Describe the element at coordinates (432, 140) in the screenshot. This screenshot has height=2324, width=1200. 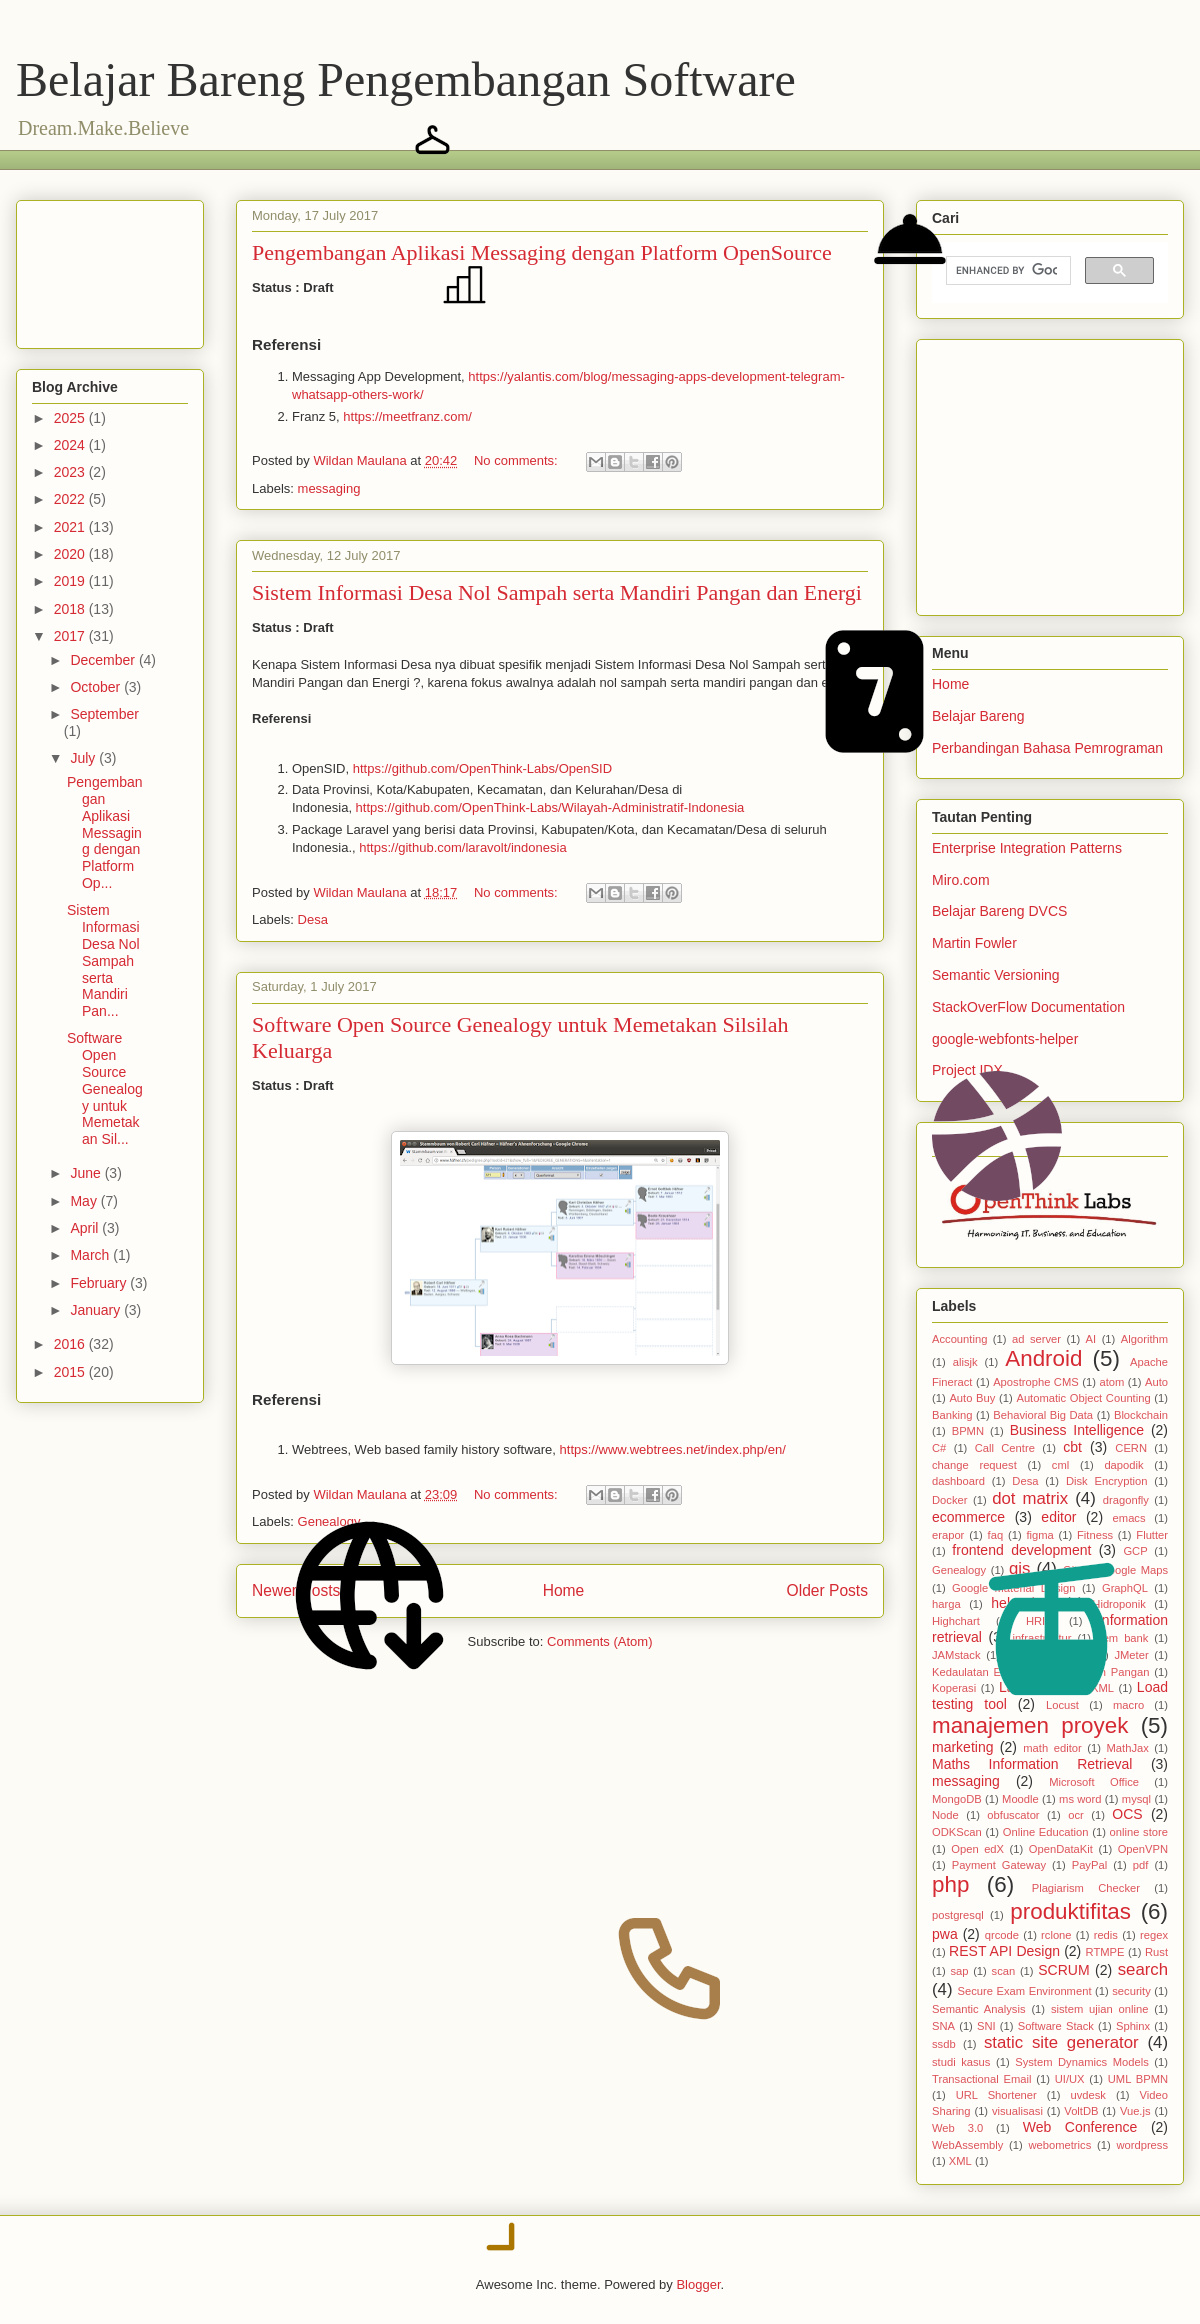
I see `access your wardrobe or closet` at that location.